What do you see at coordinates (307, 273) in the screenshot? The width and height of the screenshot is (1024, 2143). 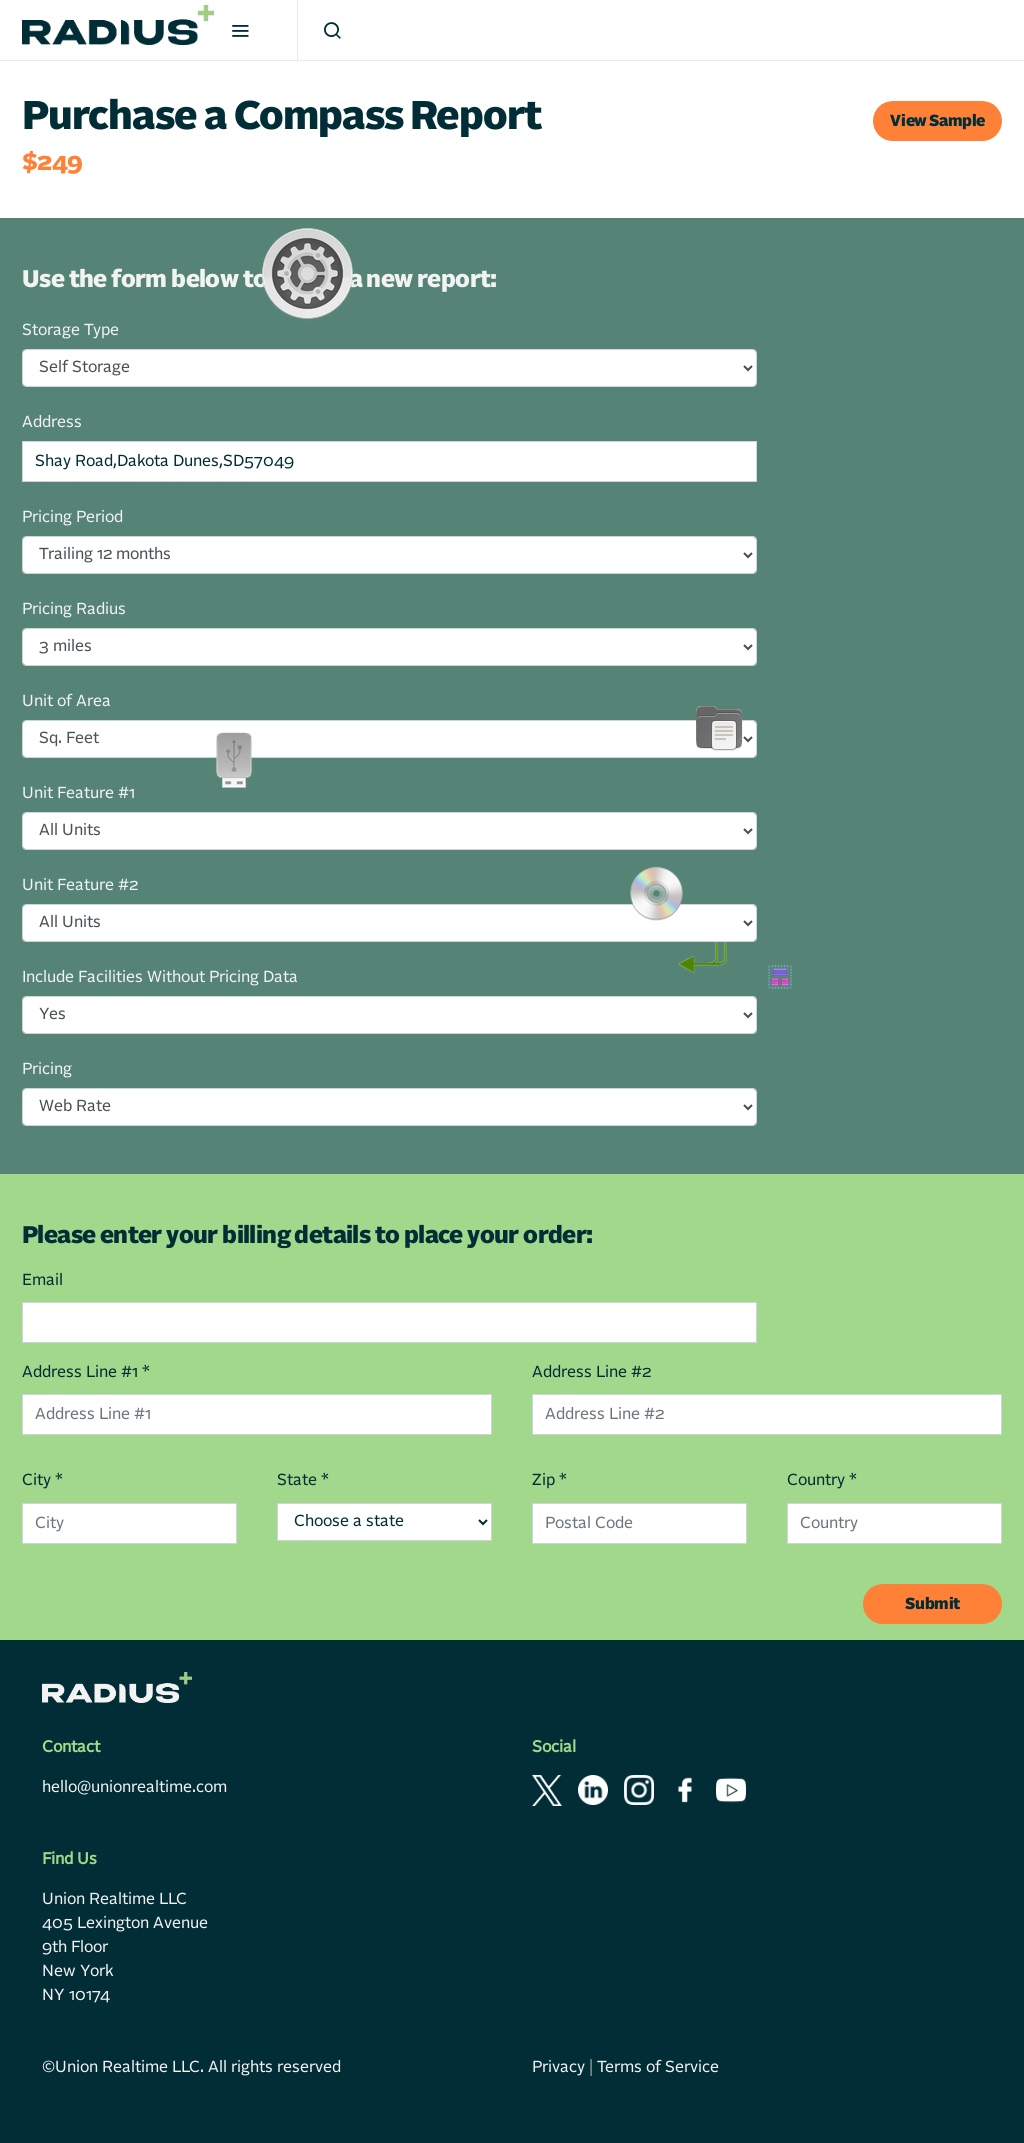 I see `access system or application settings` at bounding box center [307, 273].